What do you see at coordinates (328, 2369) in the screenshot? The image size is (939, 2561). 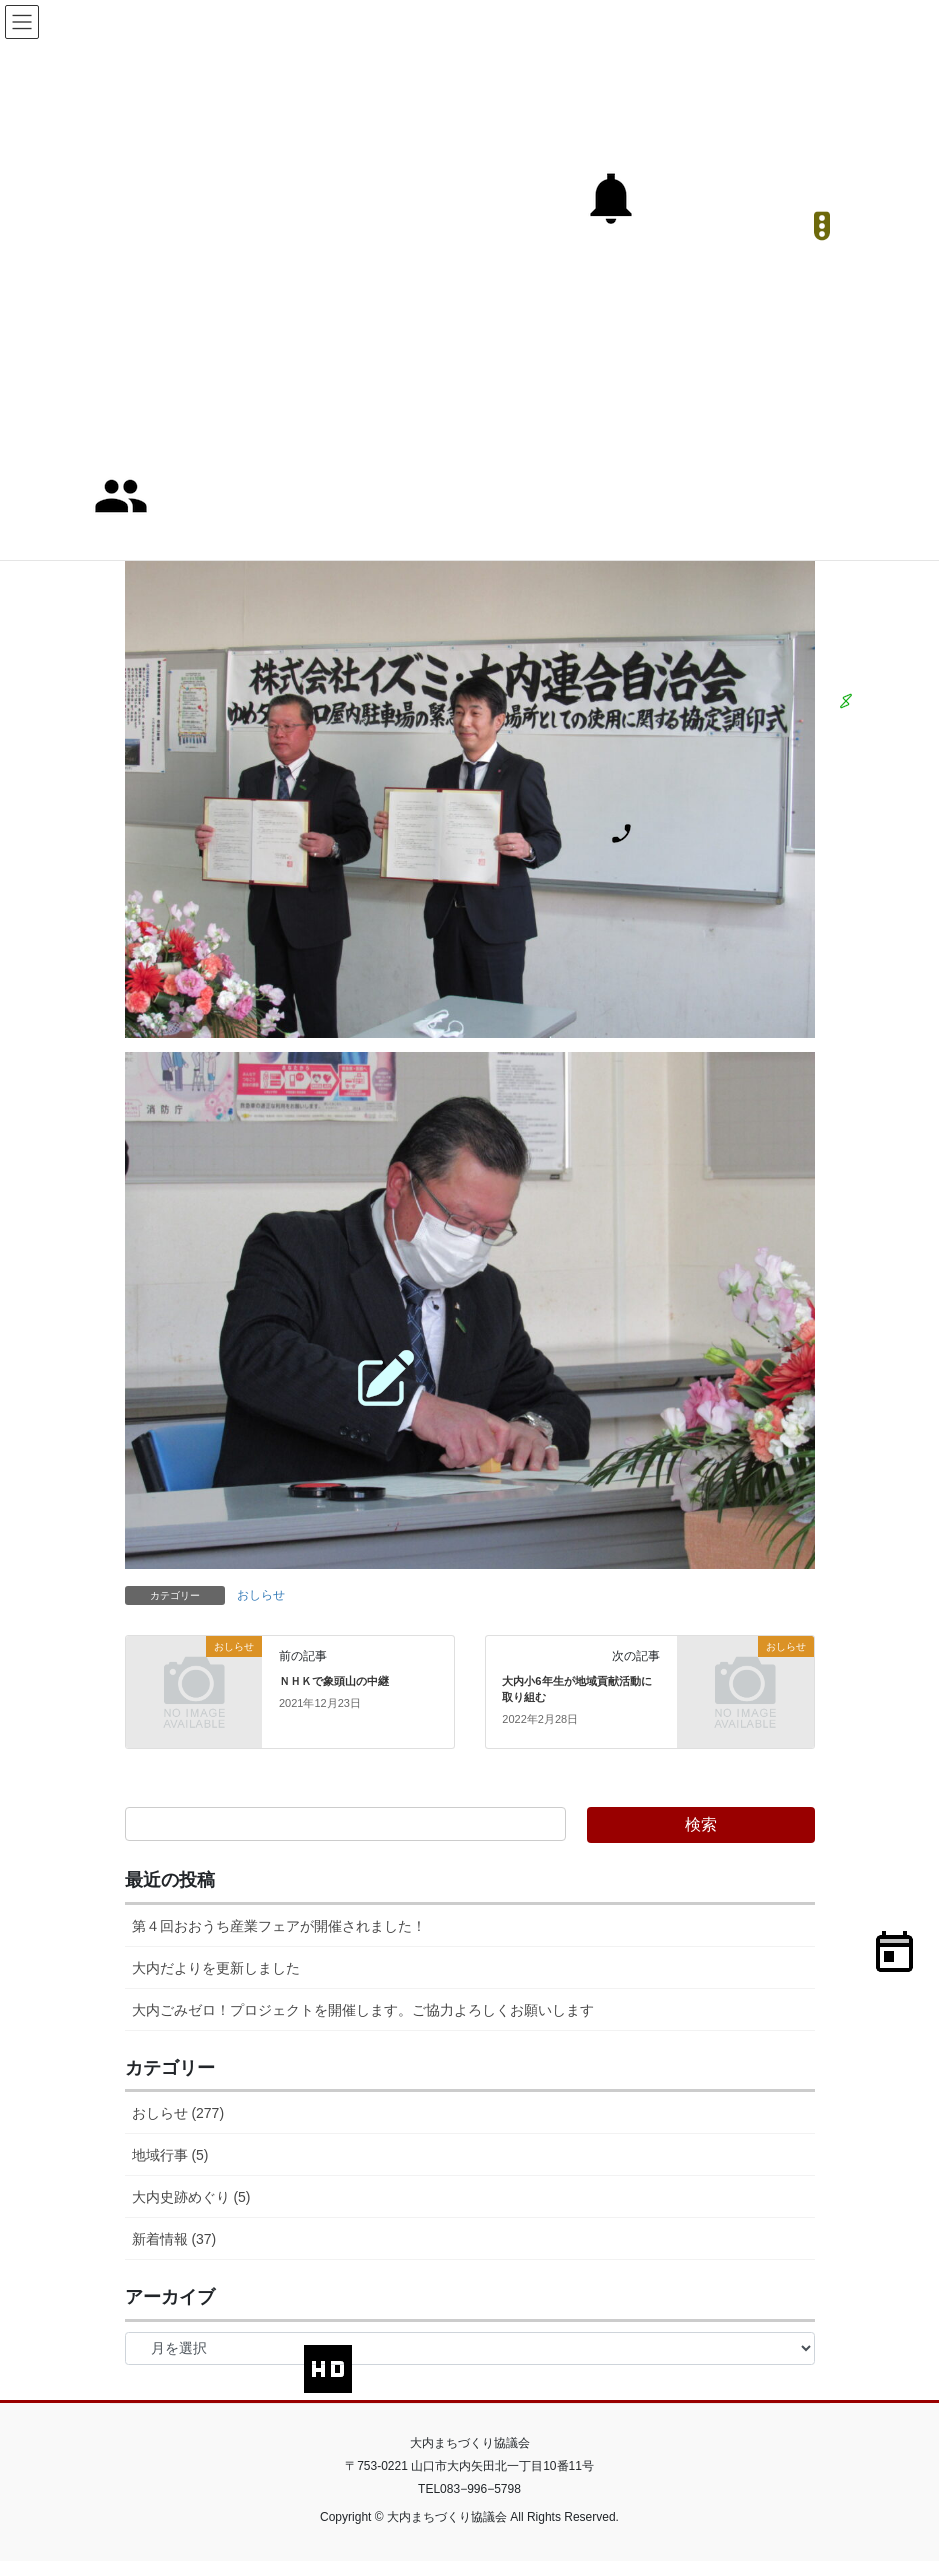 I see `indicates high definition video quality is available` at bounding box center [328, 2369].